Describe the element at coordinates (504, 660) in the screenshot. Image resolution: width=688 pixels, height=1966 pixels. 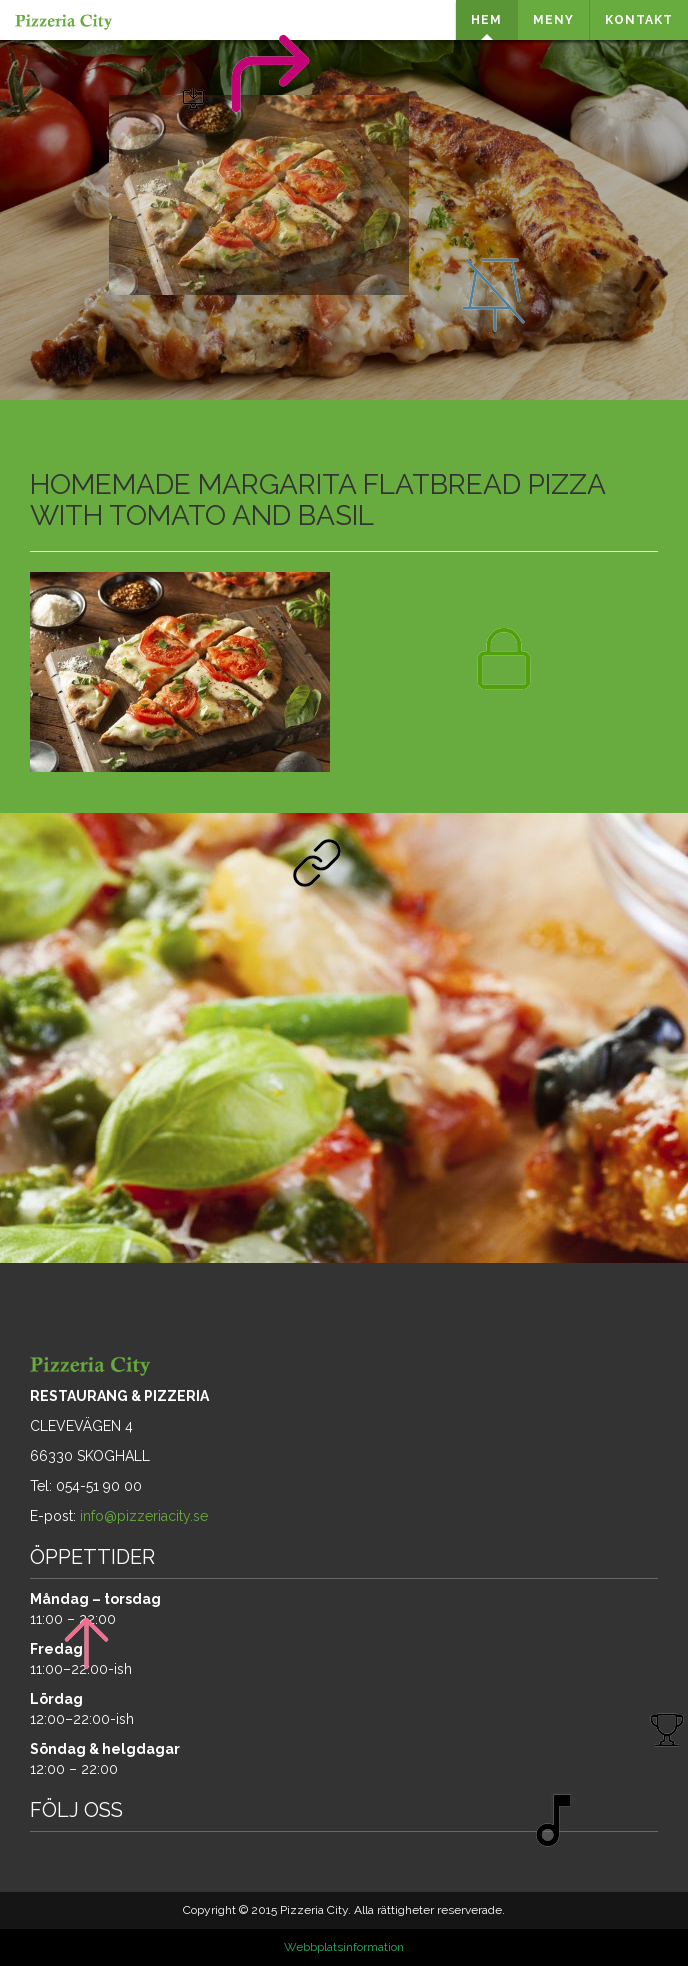
I see `indicates a locked or secure item` at that location.